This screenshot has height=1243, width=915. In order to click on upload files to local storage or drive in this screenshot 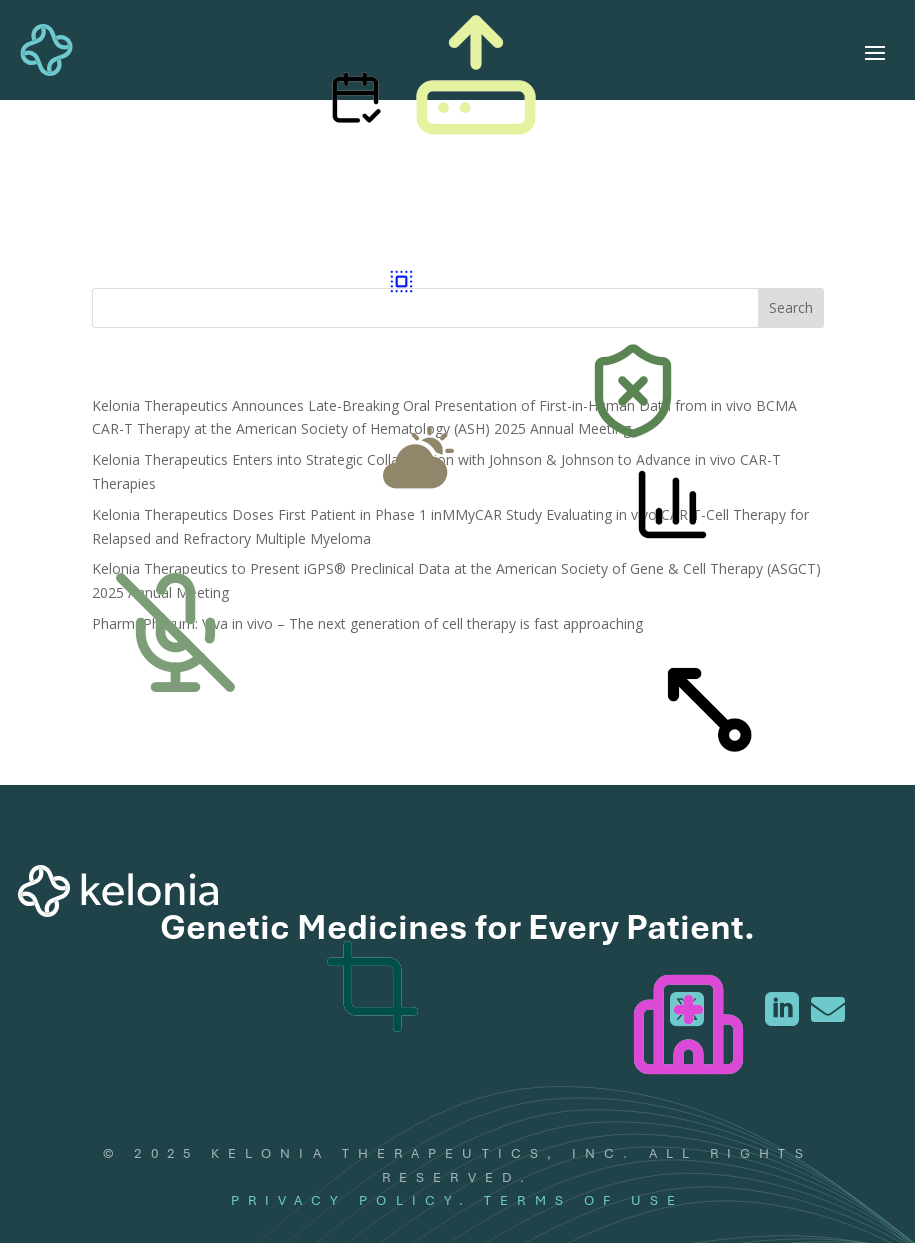, I will do `click(476, 75)`.